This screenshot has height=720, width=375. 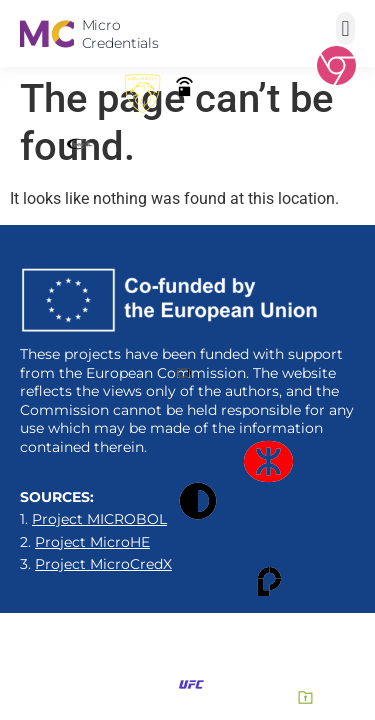 What do you see at coordinates (142, 93) in the screenshot?
I see `Peugeot brand logo` at bounding box center [142, 93].